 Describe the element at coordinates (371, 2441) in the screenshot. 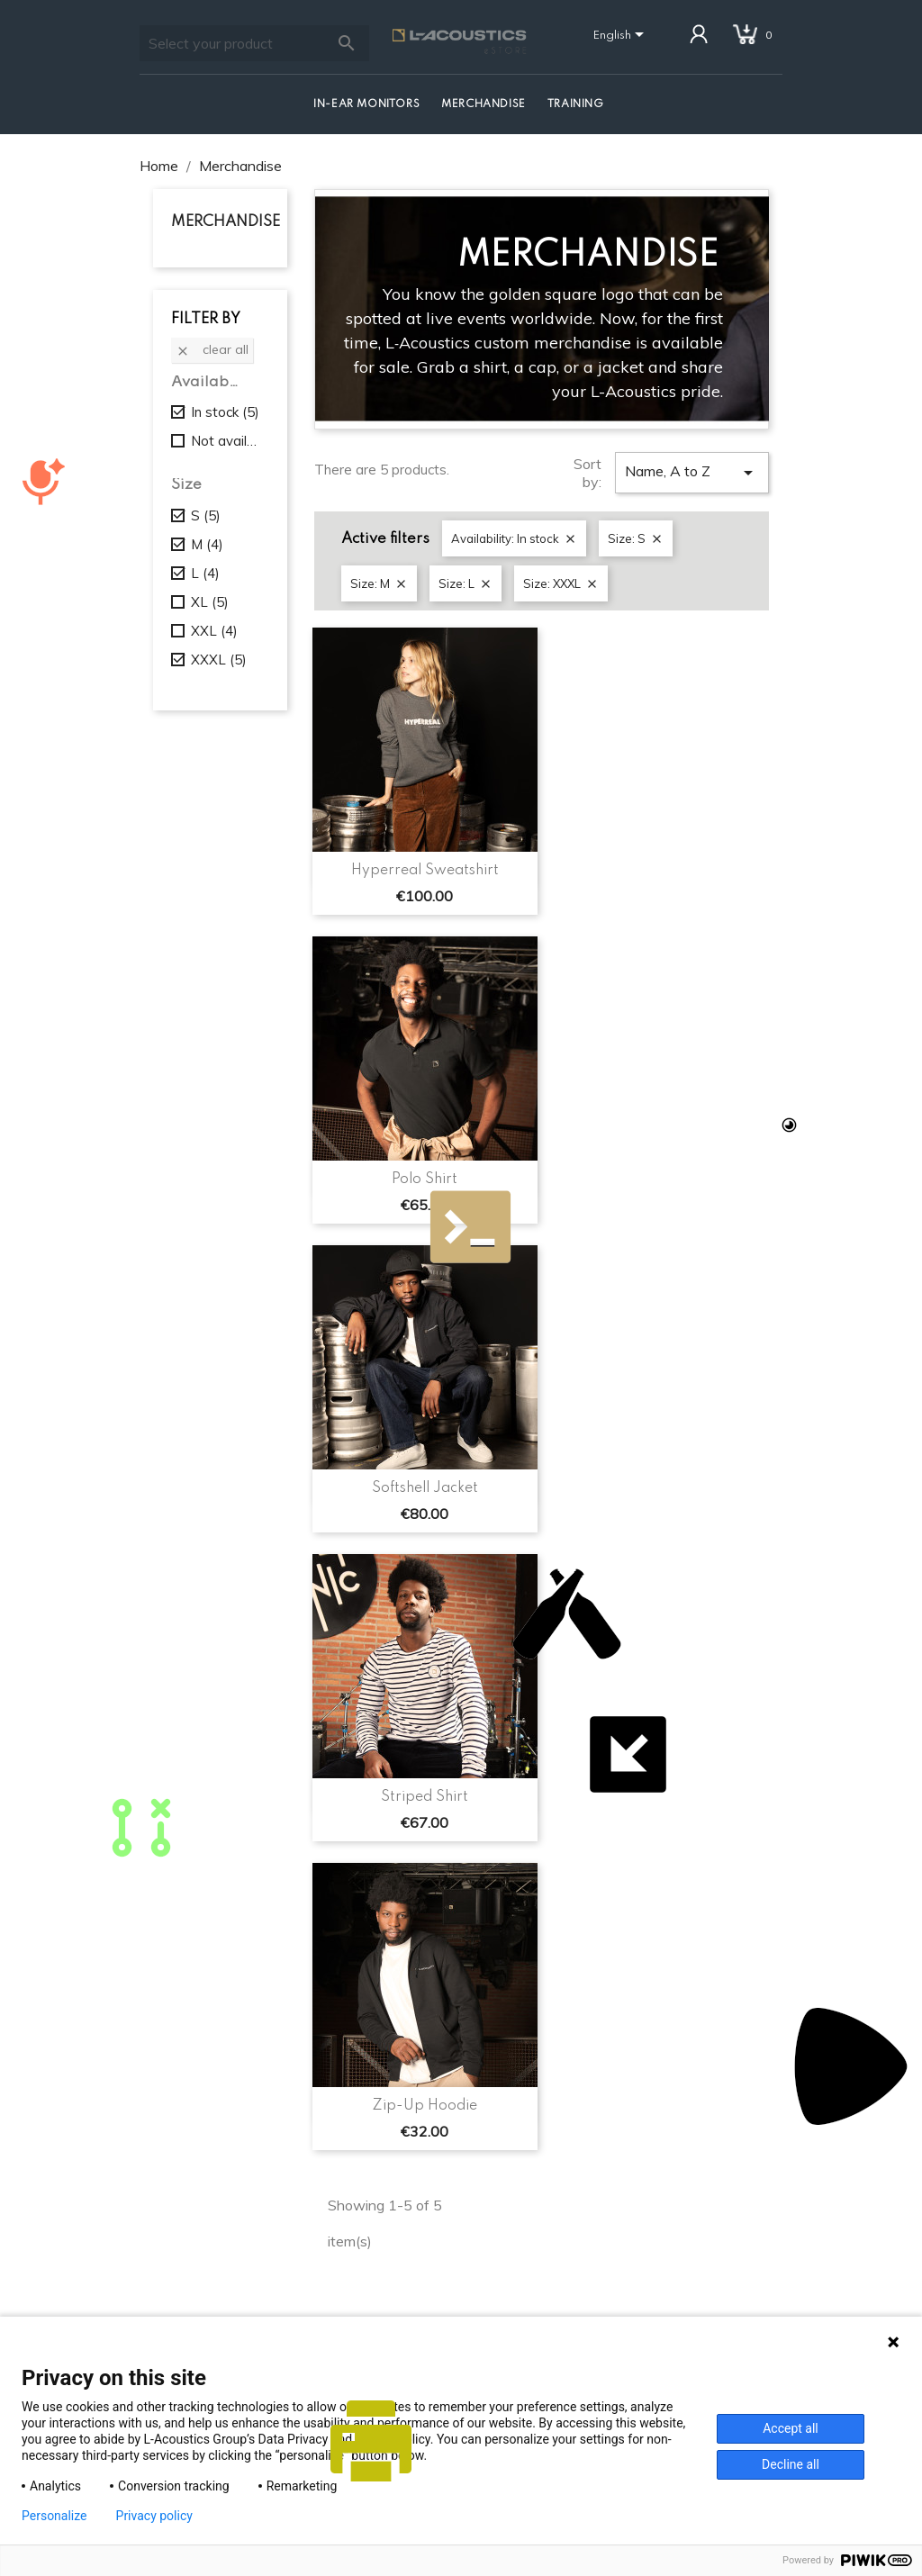

I see `print the current document` at that location.